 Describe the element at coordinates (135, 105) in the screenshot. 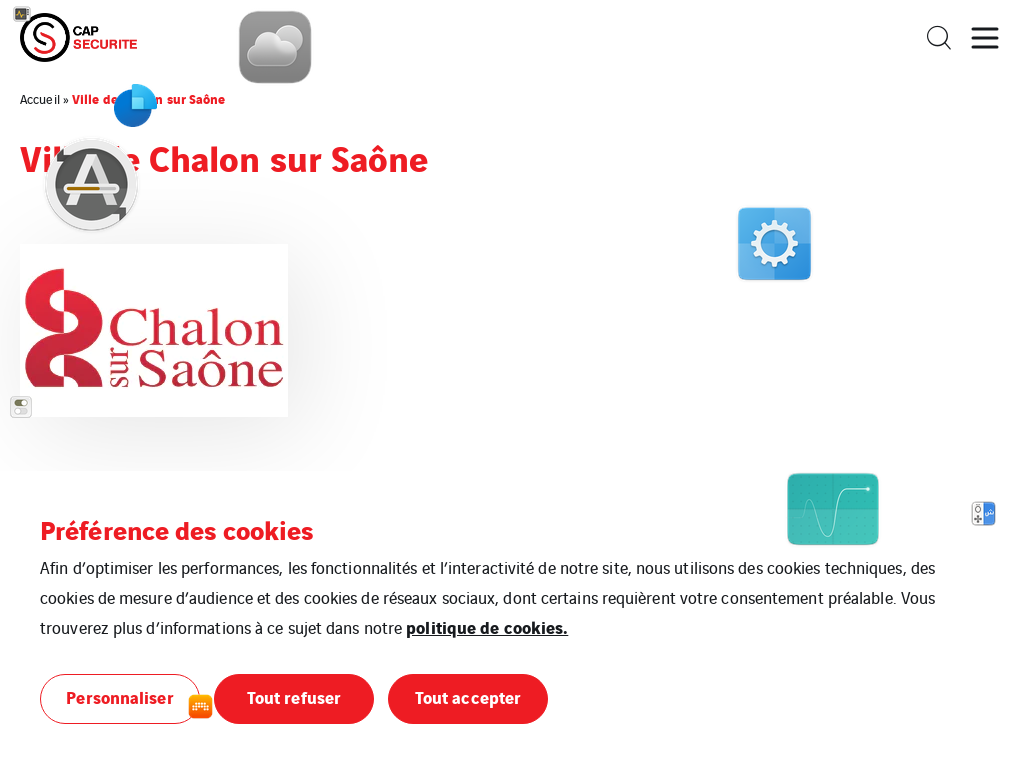

I see `open the sales app` at that location.